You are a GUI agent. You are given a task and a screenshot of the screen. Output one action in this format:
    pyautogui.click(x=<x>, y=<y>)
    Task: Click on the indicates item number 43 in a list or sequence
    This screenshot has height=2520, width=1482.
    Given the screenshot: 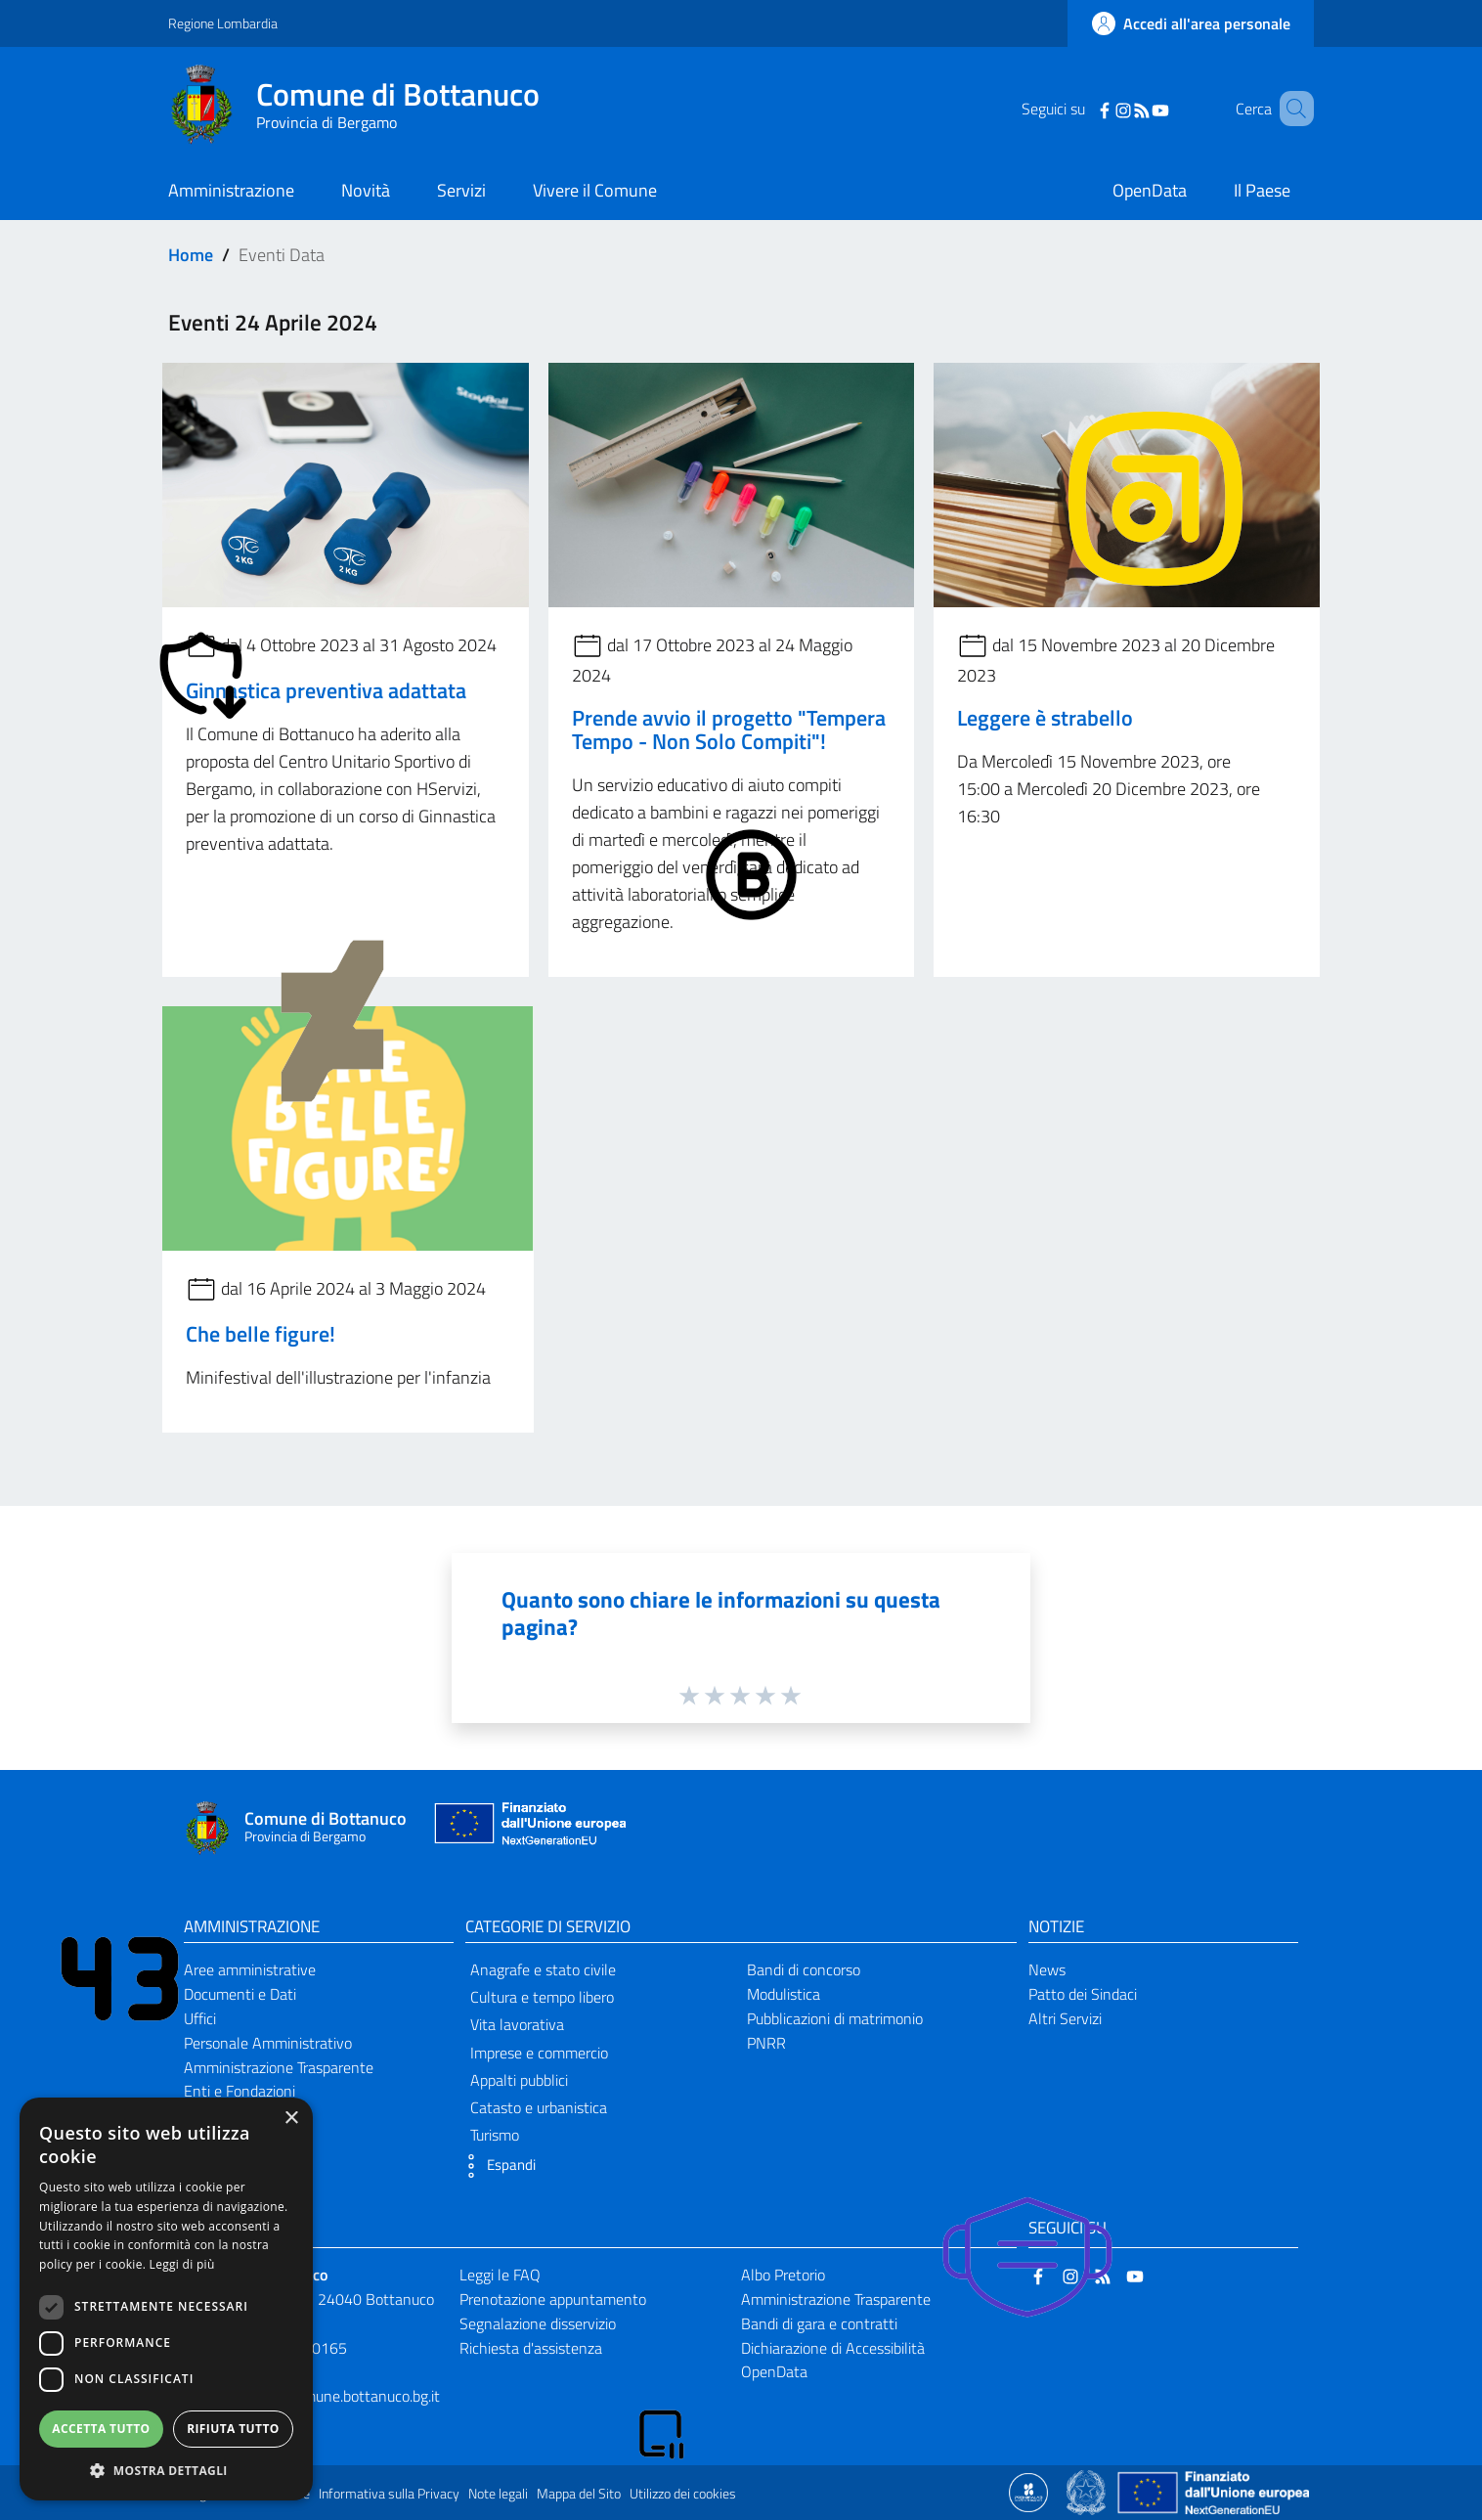 What is the action you would take?
    pyautogui.click(x=119, y=1978)
    